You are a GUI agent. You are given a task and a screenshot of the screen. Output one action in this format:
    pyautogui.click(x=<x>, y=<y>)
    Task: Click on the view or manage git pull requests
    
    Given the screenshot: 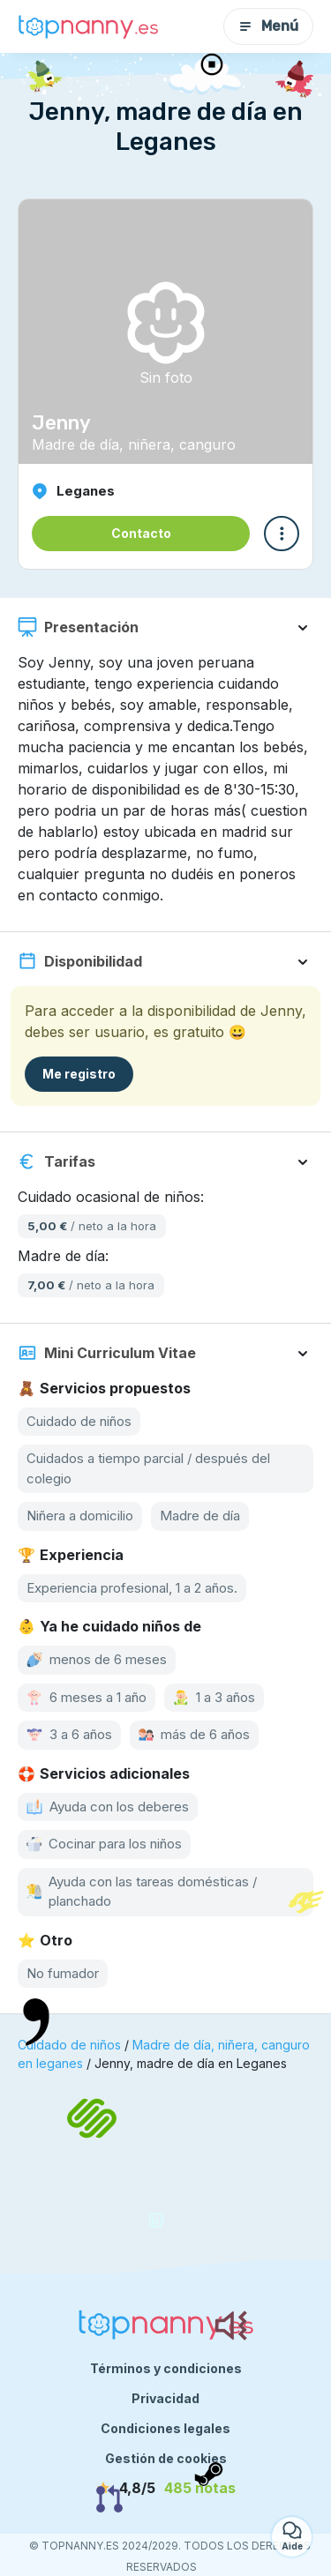 What is the action you would take?
    pyautogui.click(x=109, y=2499)
    